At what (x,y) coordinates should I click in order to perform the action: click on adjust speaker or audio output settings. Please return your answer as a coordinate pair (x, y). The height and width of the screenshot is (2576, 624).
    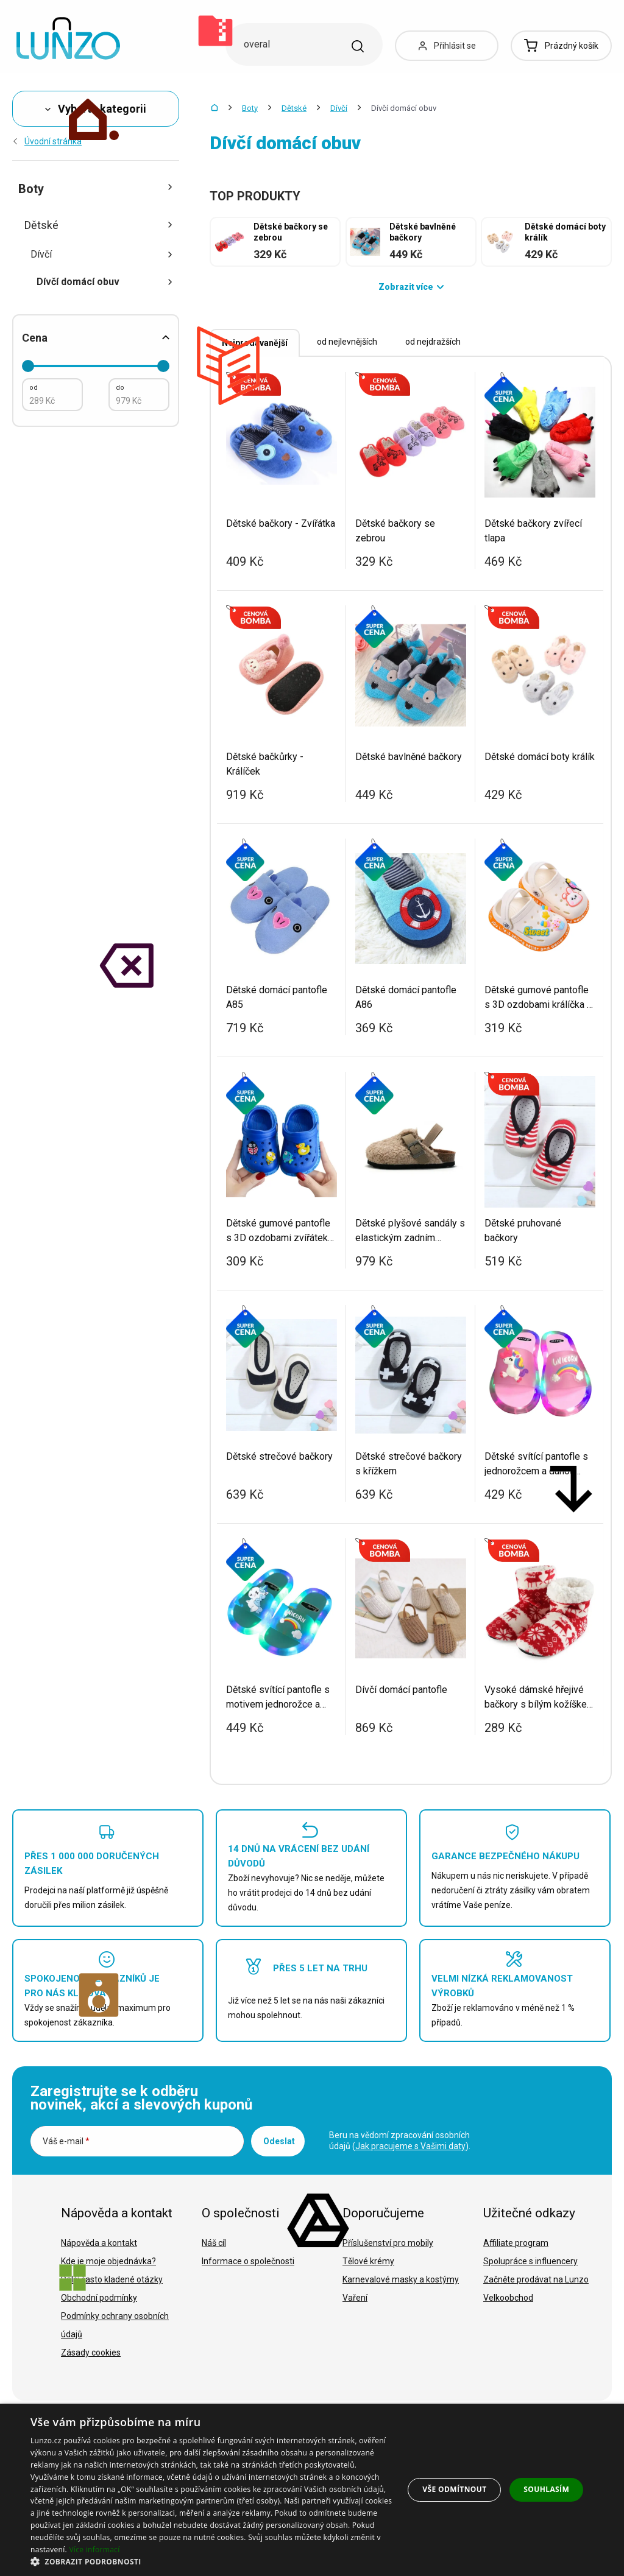
    Looking at the image, I should click on (99, 1995).